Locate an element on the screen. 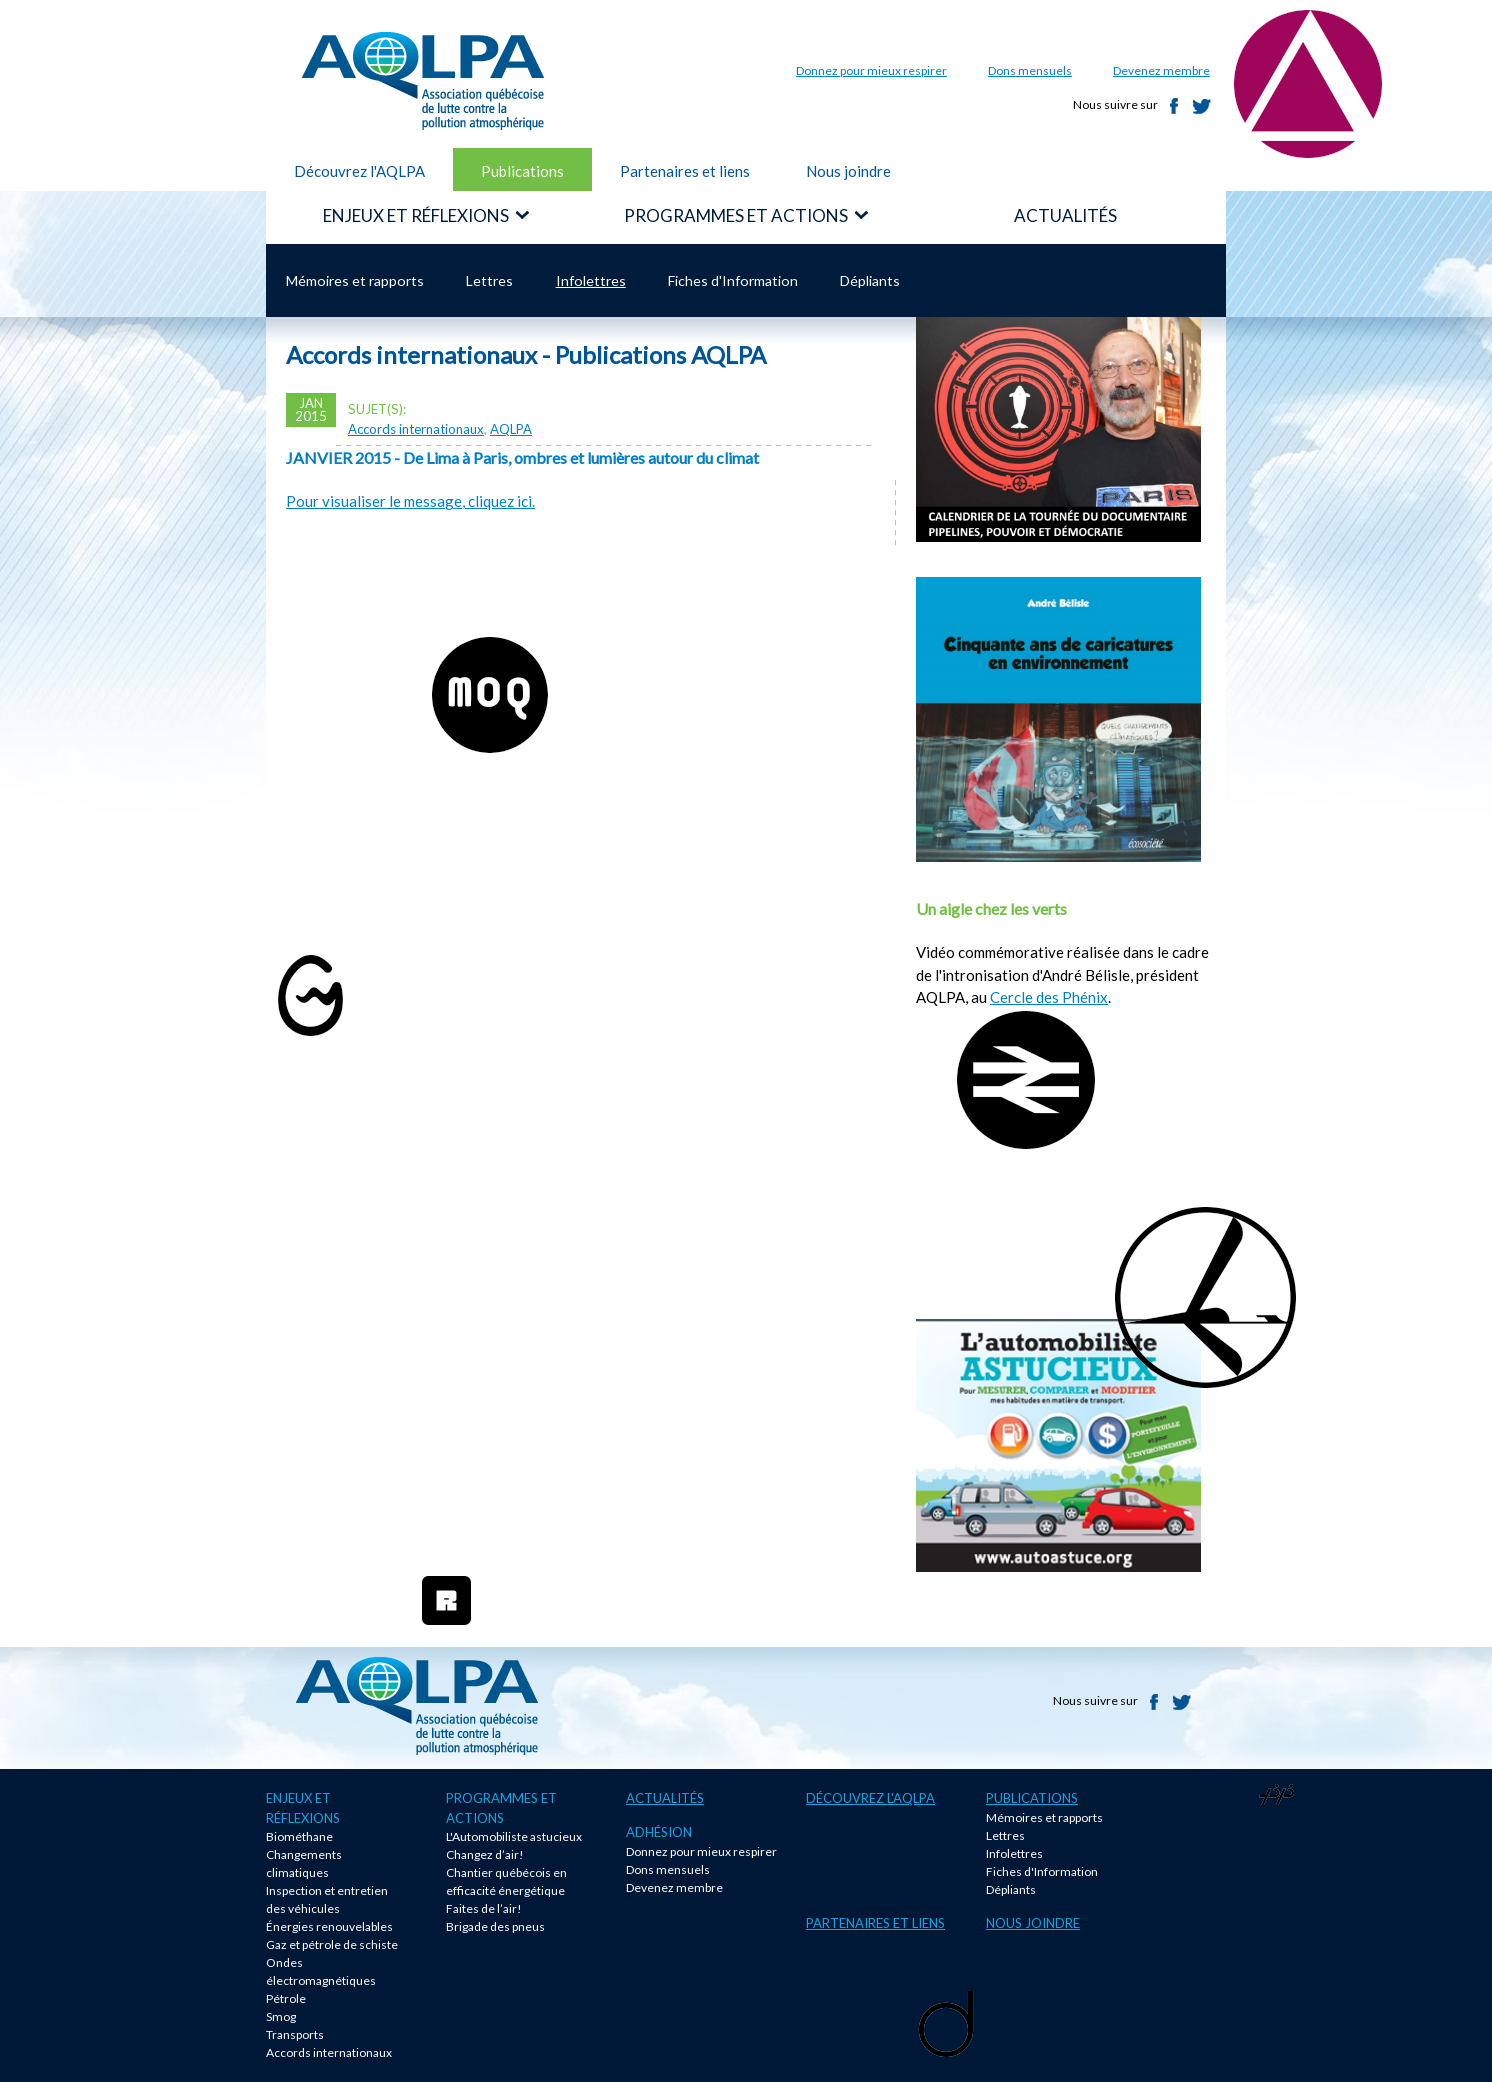 This screenshot has width=1492, height=2082. PaddlePaddle deep learning framework logo is located at coordinates (1276, 1794).